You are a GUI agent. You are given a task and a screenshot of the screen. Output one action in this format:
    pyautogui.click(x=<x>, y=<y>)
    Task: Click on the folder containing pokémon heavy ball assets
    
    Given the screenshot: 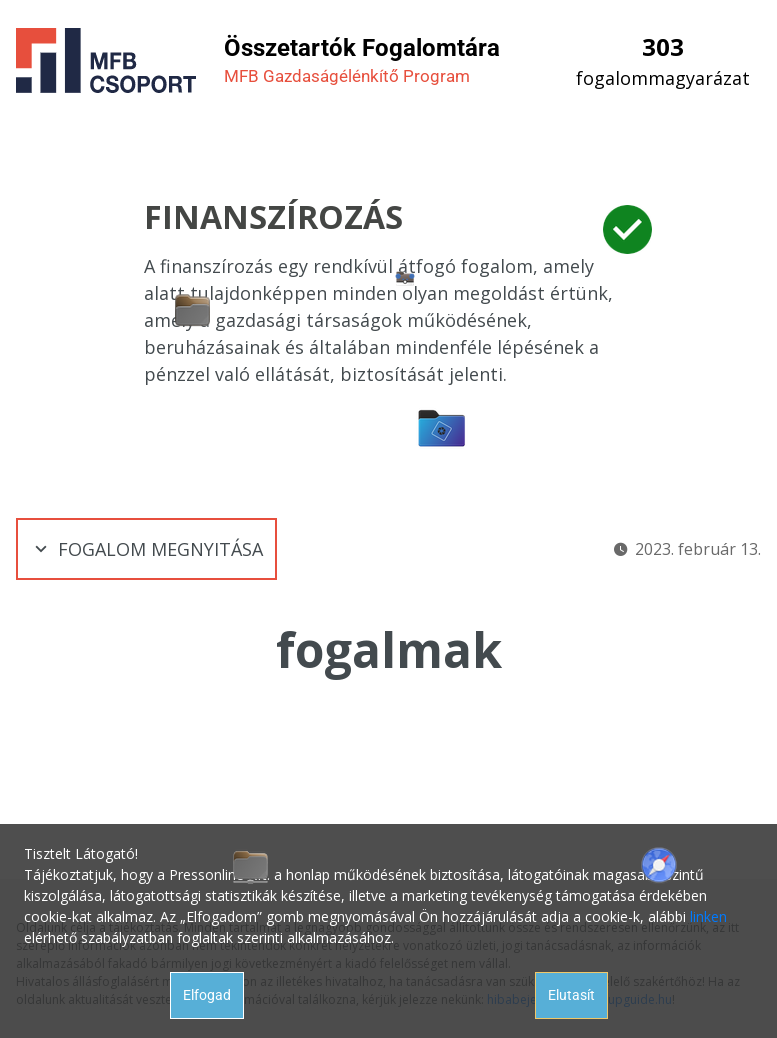 What is the action you would take?
    pyautogui.click(x=405, y=279)
    